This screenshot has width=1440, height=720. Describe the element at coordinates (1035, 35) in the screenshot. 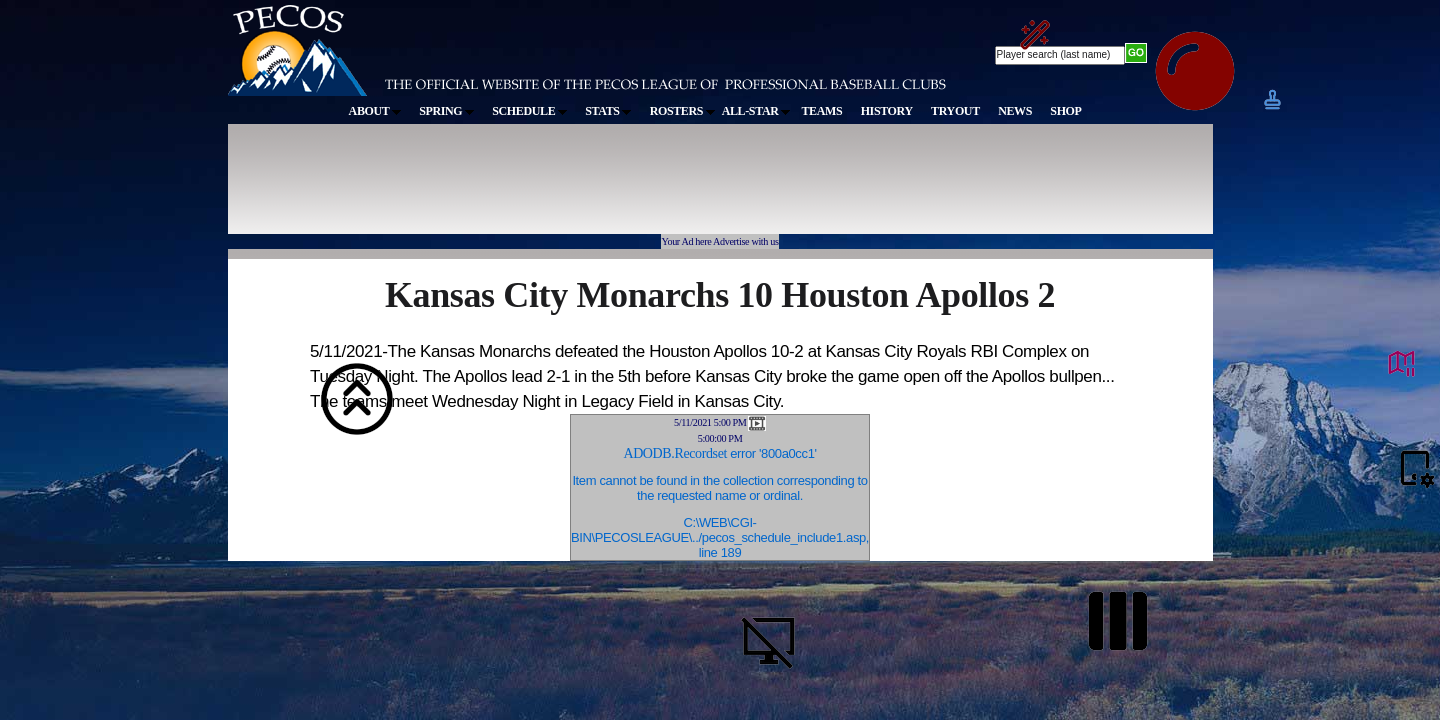

I see `apply magic or auto-enhance effects` at that location.